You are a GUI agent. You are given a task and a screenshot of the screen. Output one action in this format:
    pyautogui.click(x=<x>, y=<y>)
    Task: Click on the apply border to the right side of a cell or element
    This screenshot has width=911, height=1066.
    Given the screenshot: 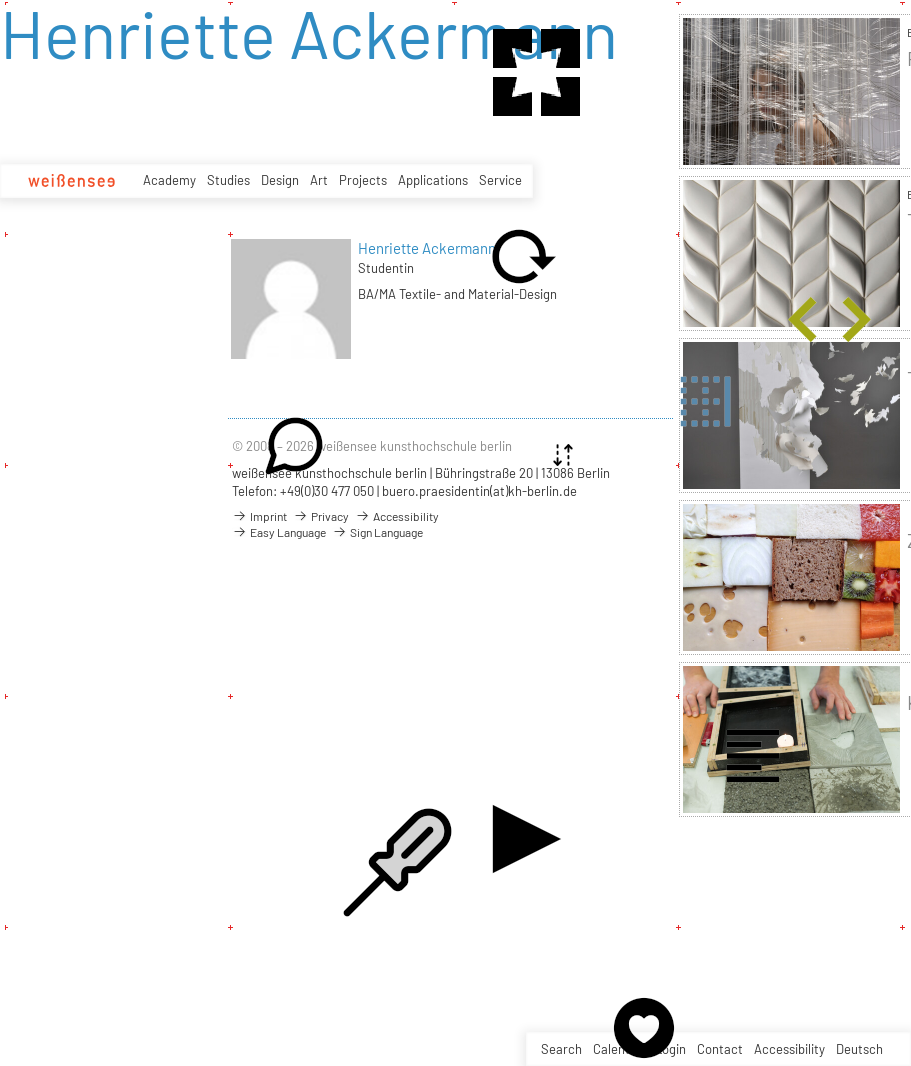 What is the action you would take?
    pyautogui.click(x=705, y=401)
    